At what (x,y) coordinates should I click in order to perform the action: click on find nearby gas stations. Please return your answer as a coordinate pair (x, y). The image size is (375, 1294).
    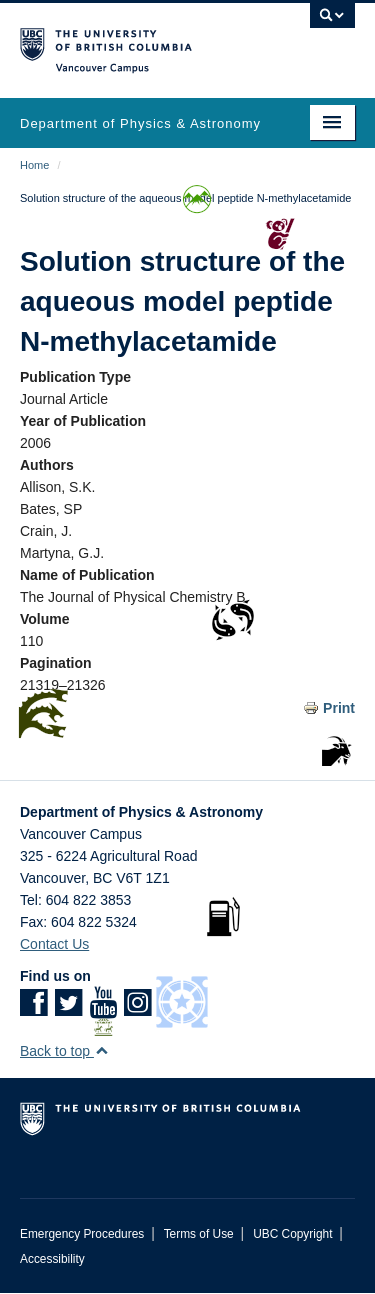
    Looking at the image, I should click on (223, 916).